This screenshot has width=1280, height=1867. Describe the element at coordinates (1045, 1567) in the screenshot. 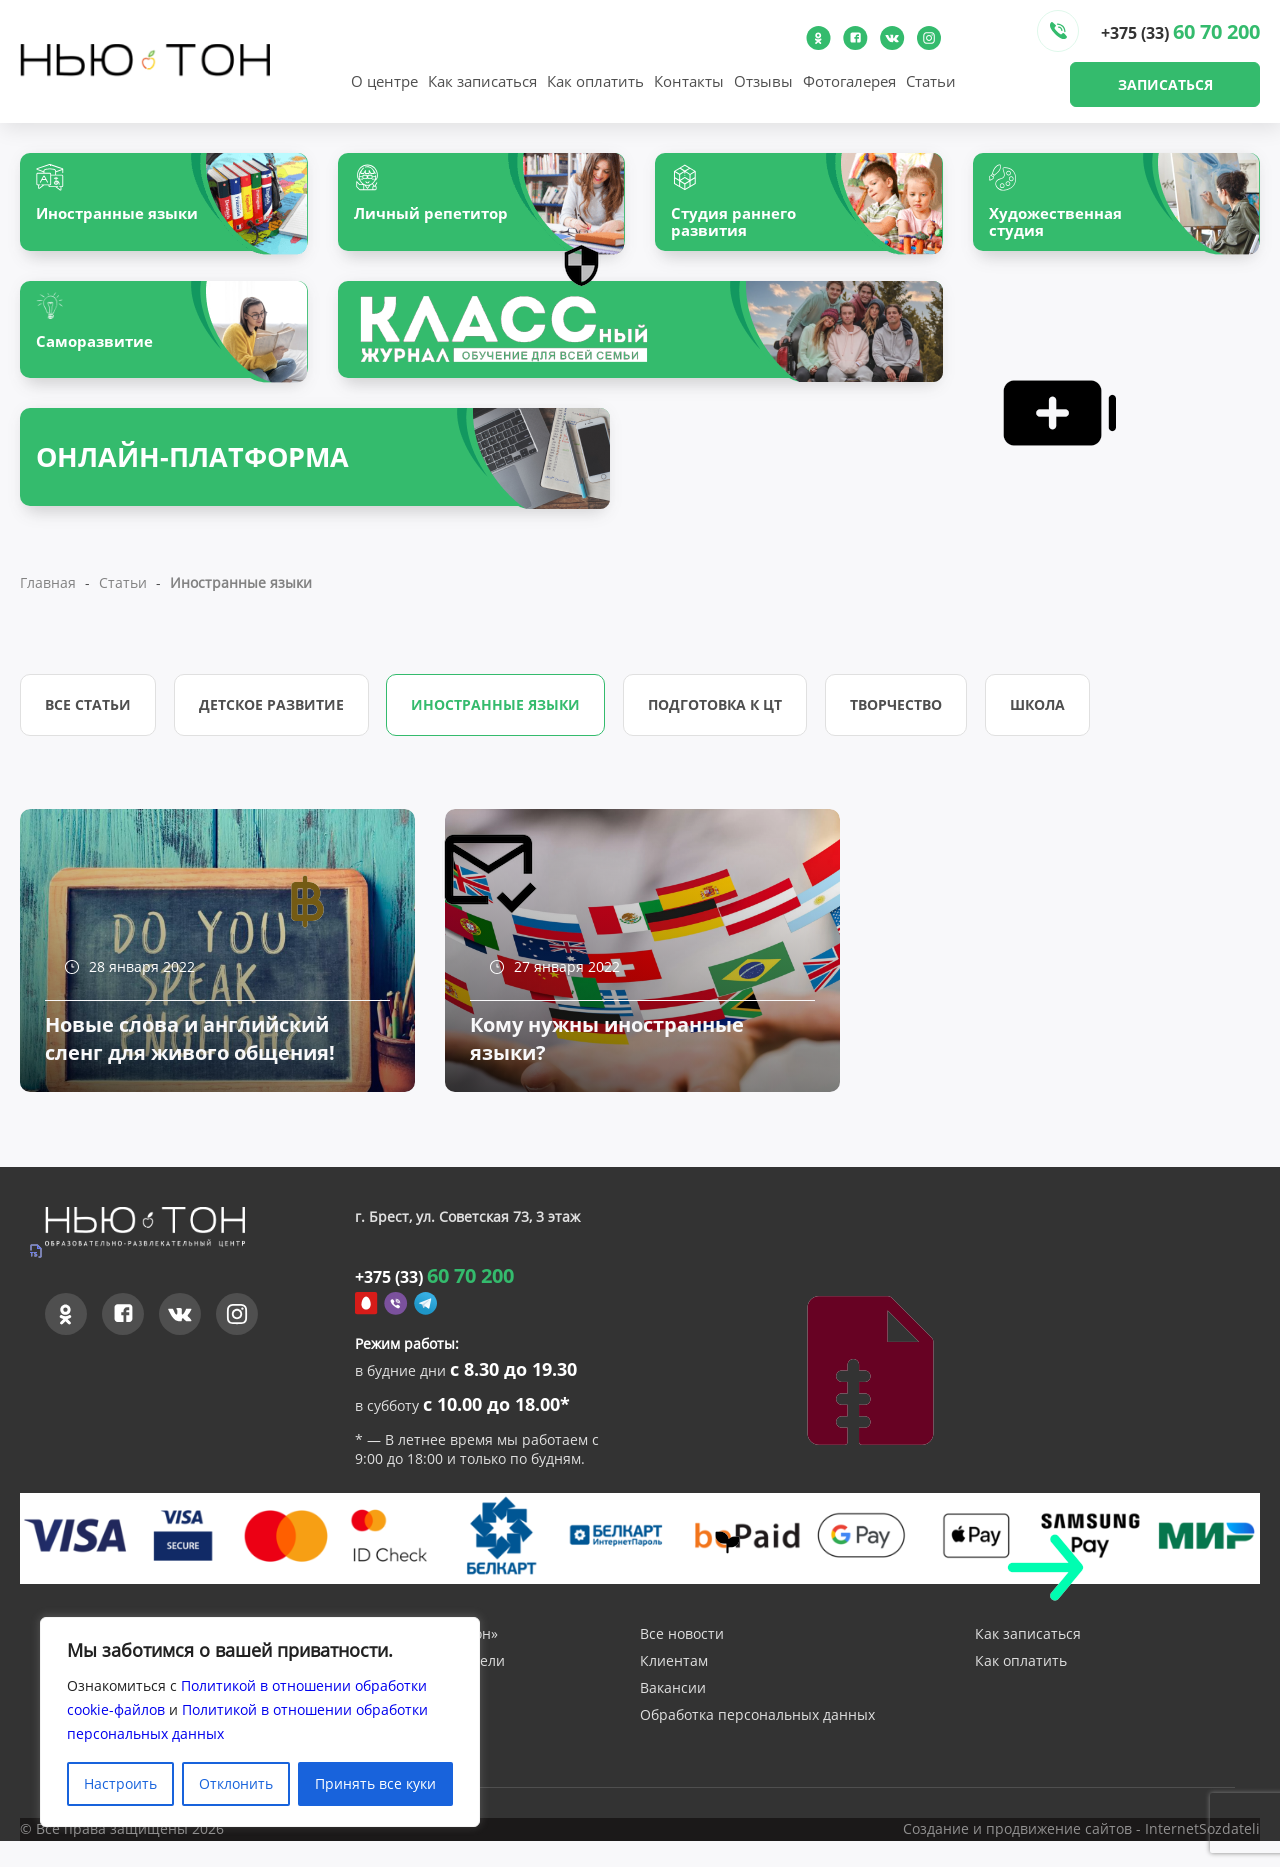

I see `go to next item or page` at that location.